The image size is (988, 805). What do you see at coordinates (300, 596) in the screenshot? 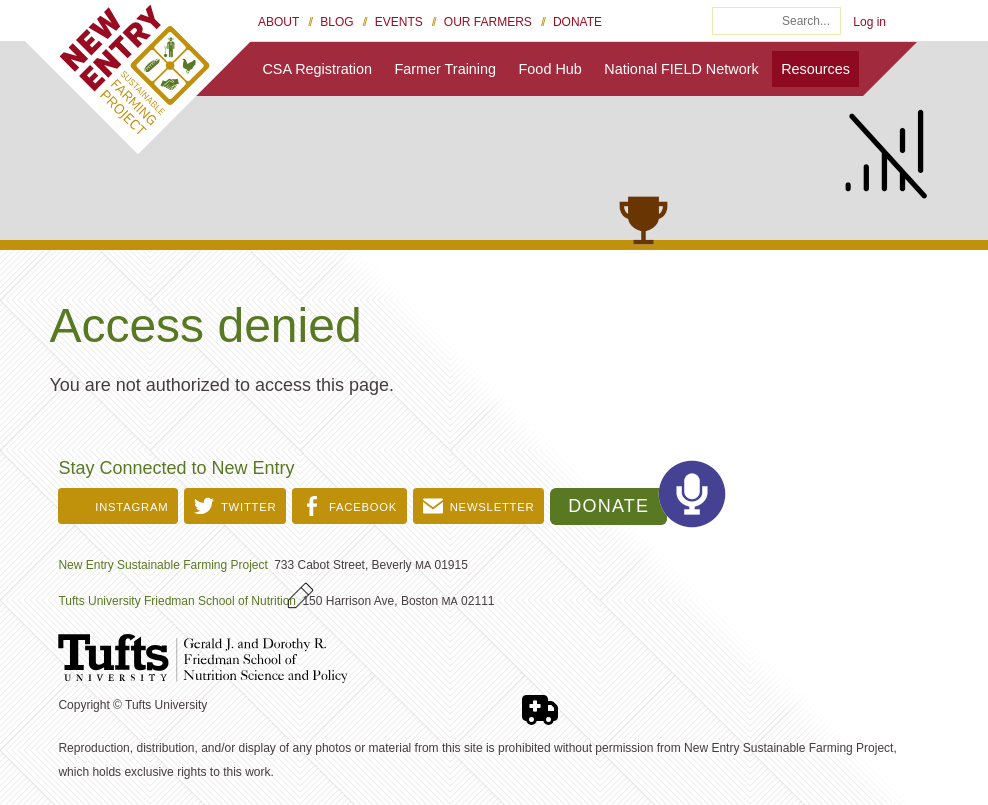
I see `edit content or text` at bounding box center [300, 596].